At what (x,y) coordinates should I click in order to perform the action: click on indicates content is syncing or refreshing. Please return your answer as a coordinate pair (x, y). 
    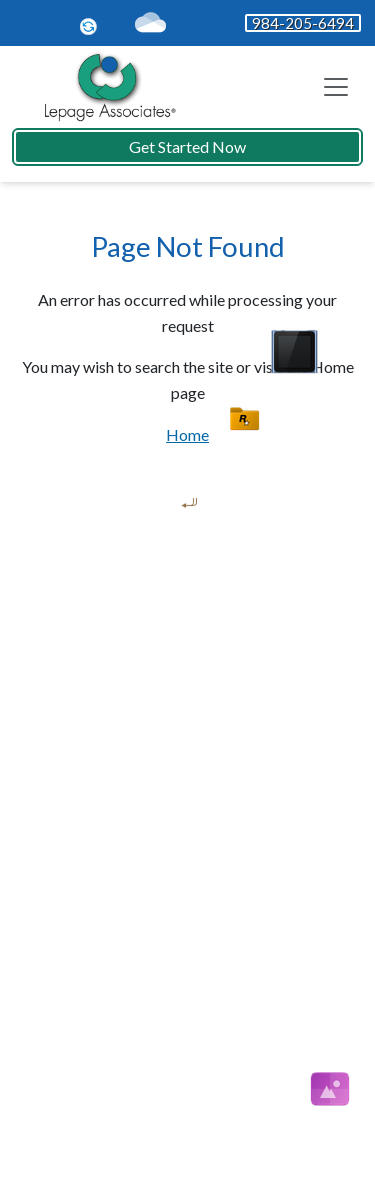
    Looking at the image, I should click on (97, 17).